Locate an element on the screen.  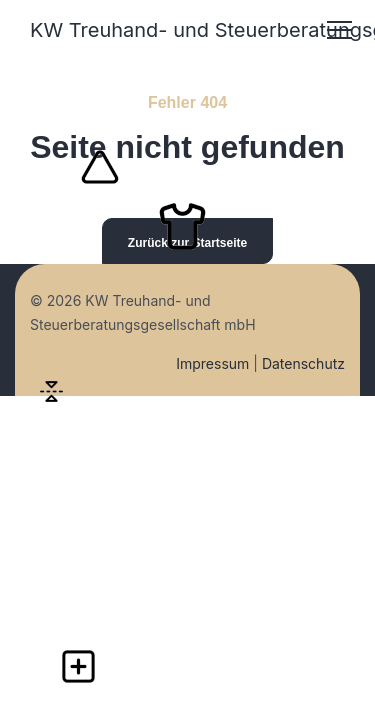
add a new item or entry is located at coordinates (78, 666).